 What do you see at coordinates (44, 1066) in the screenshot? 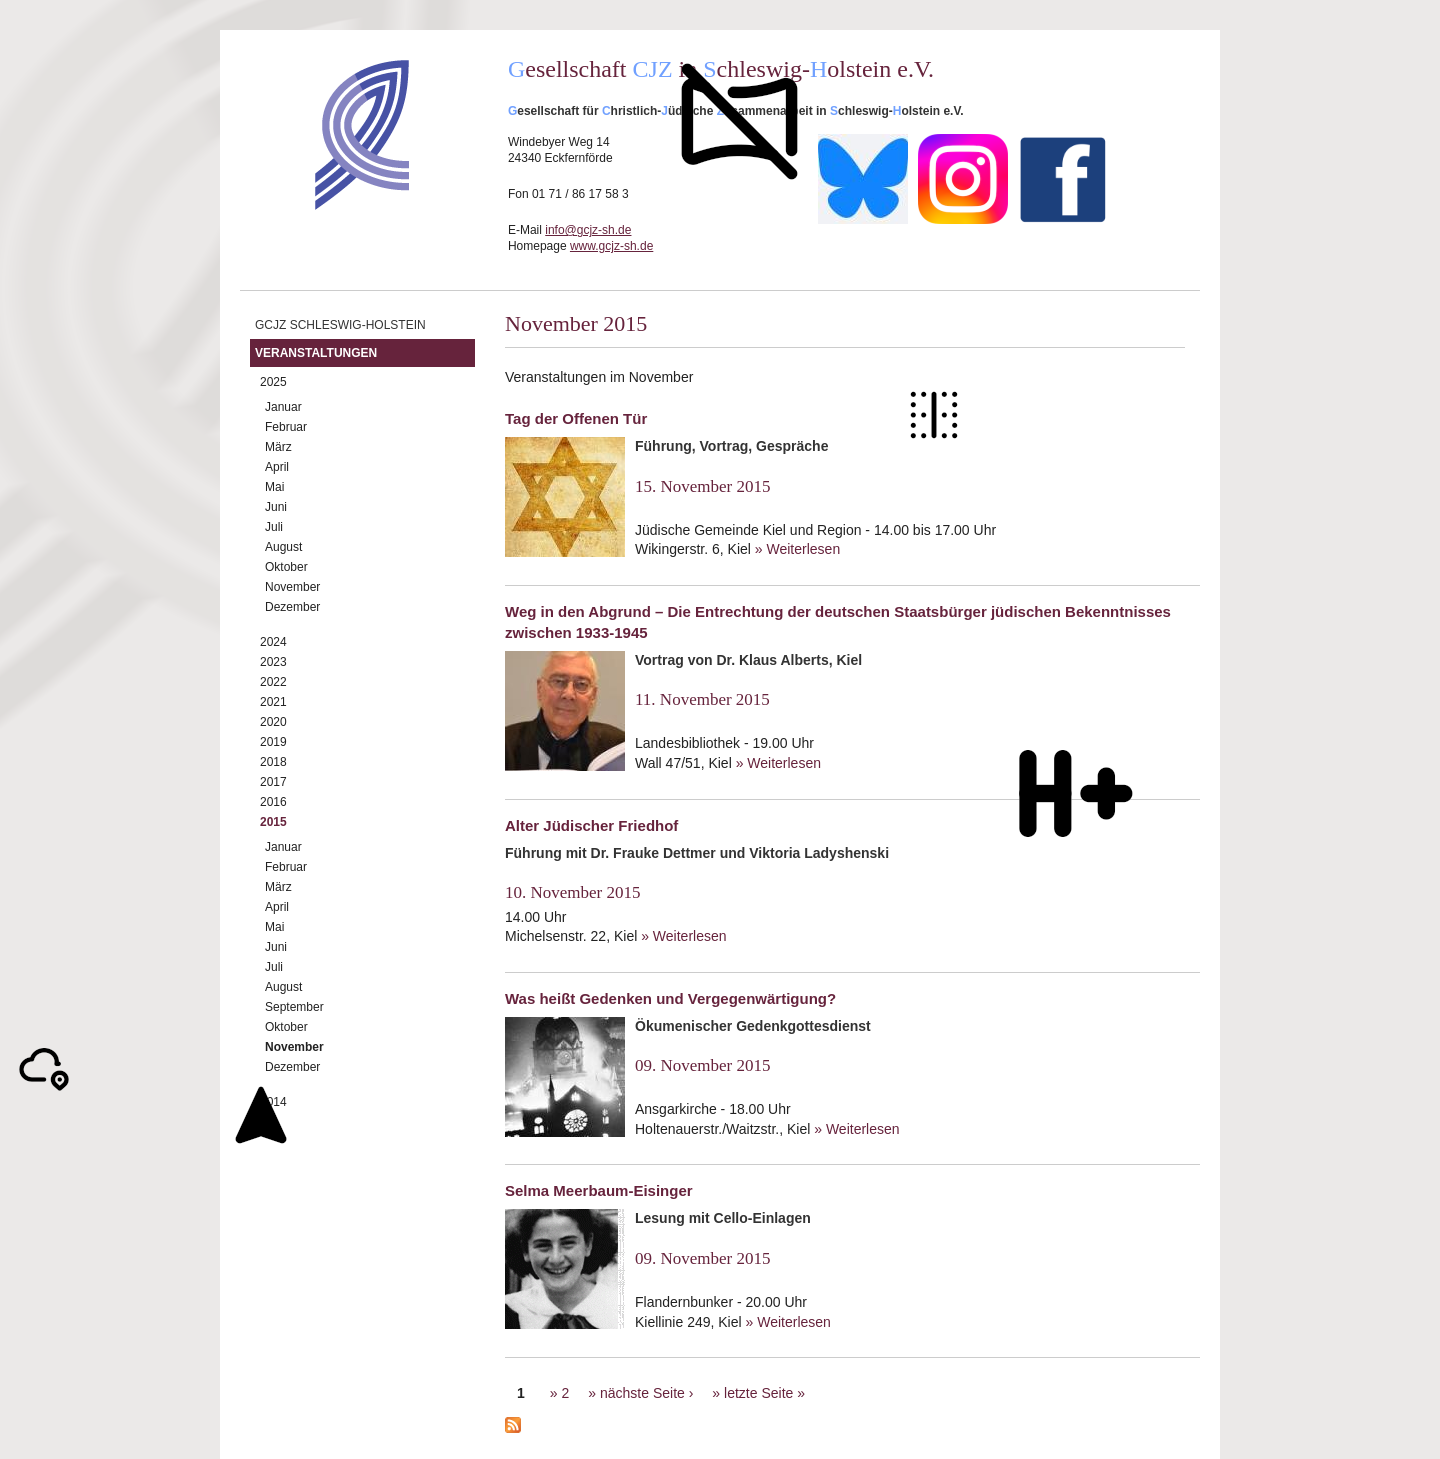
I see `view cloud storage location` at bounding box center [44, 1066].